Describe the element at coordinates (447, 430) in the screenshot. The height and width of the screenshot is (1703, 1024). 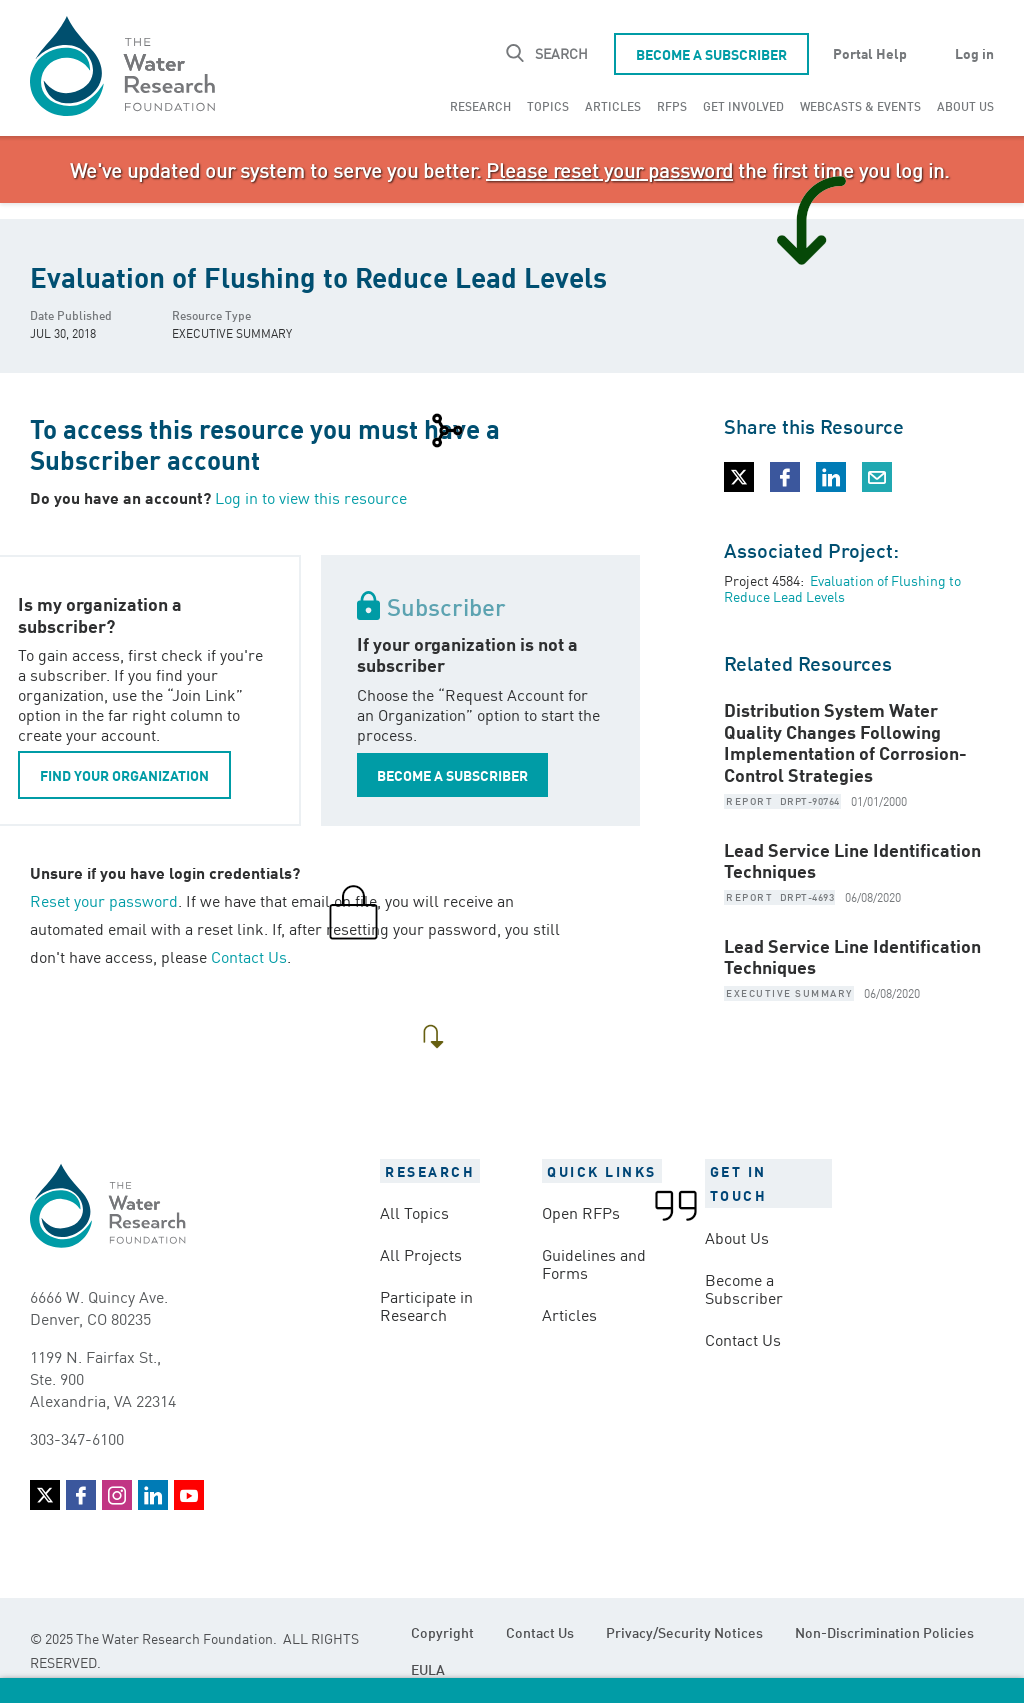
I see `select or switch AI model` at that location.